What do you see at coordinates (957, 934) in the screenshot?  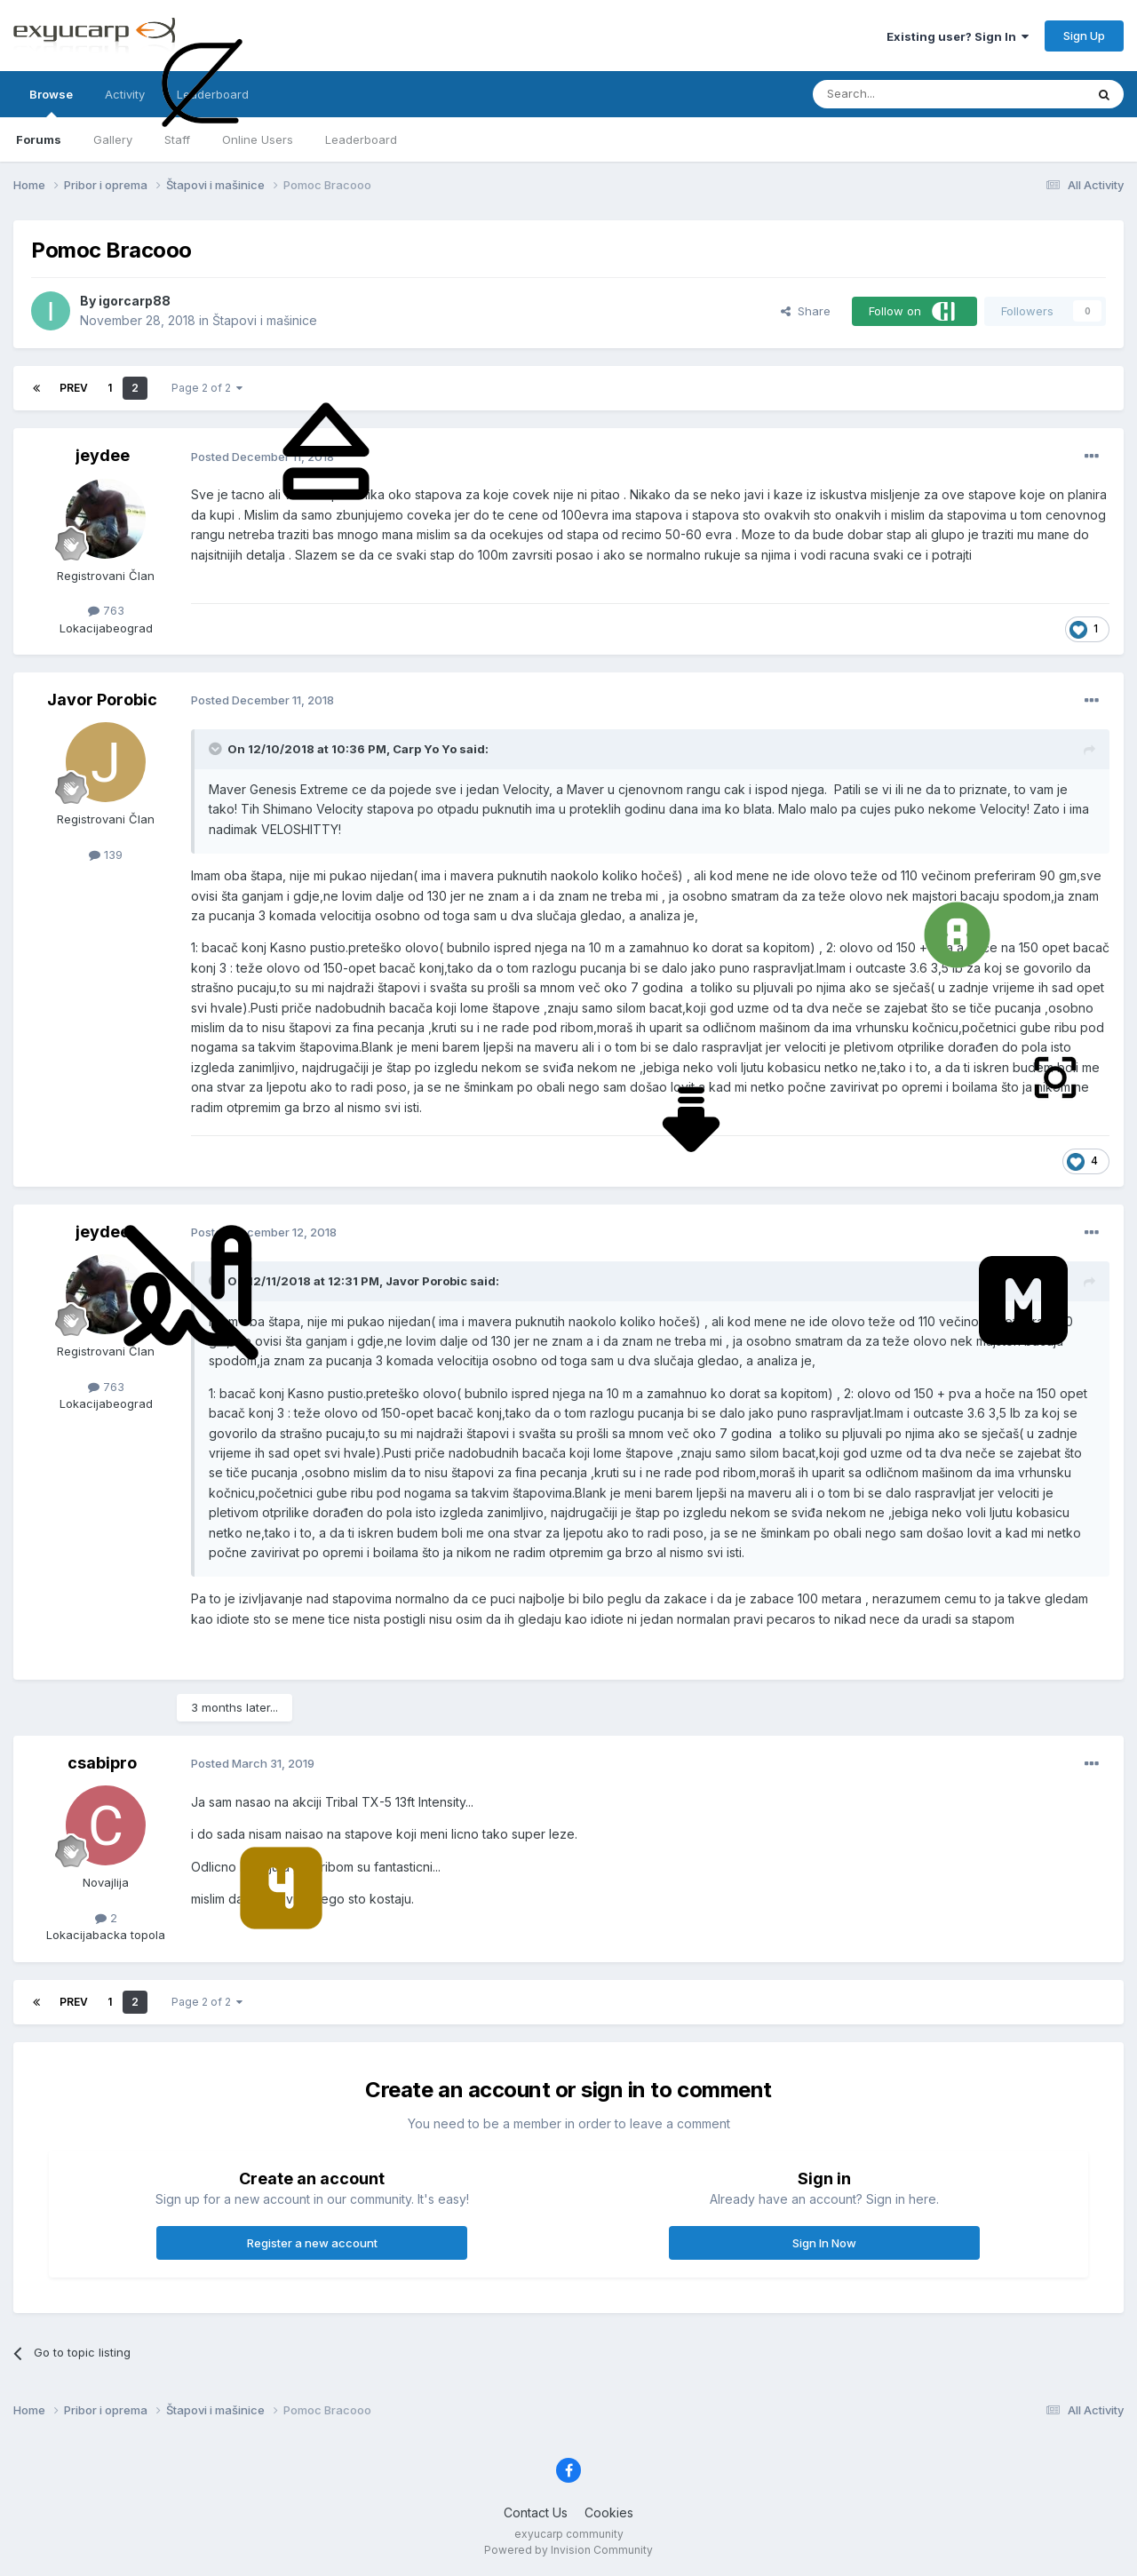 I see `indicates step 8 in a multi-step process` at bounding box center [957, 934].